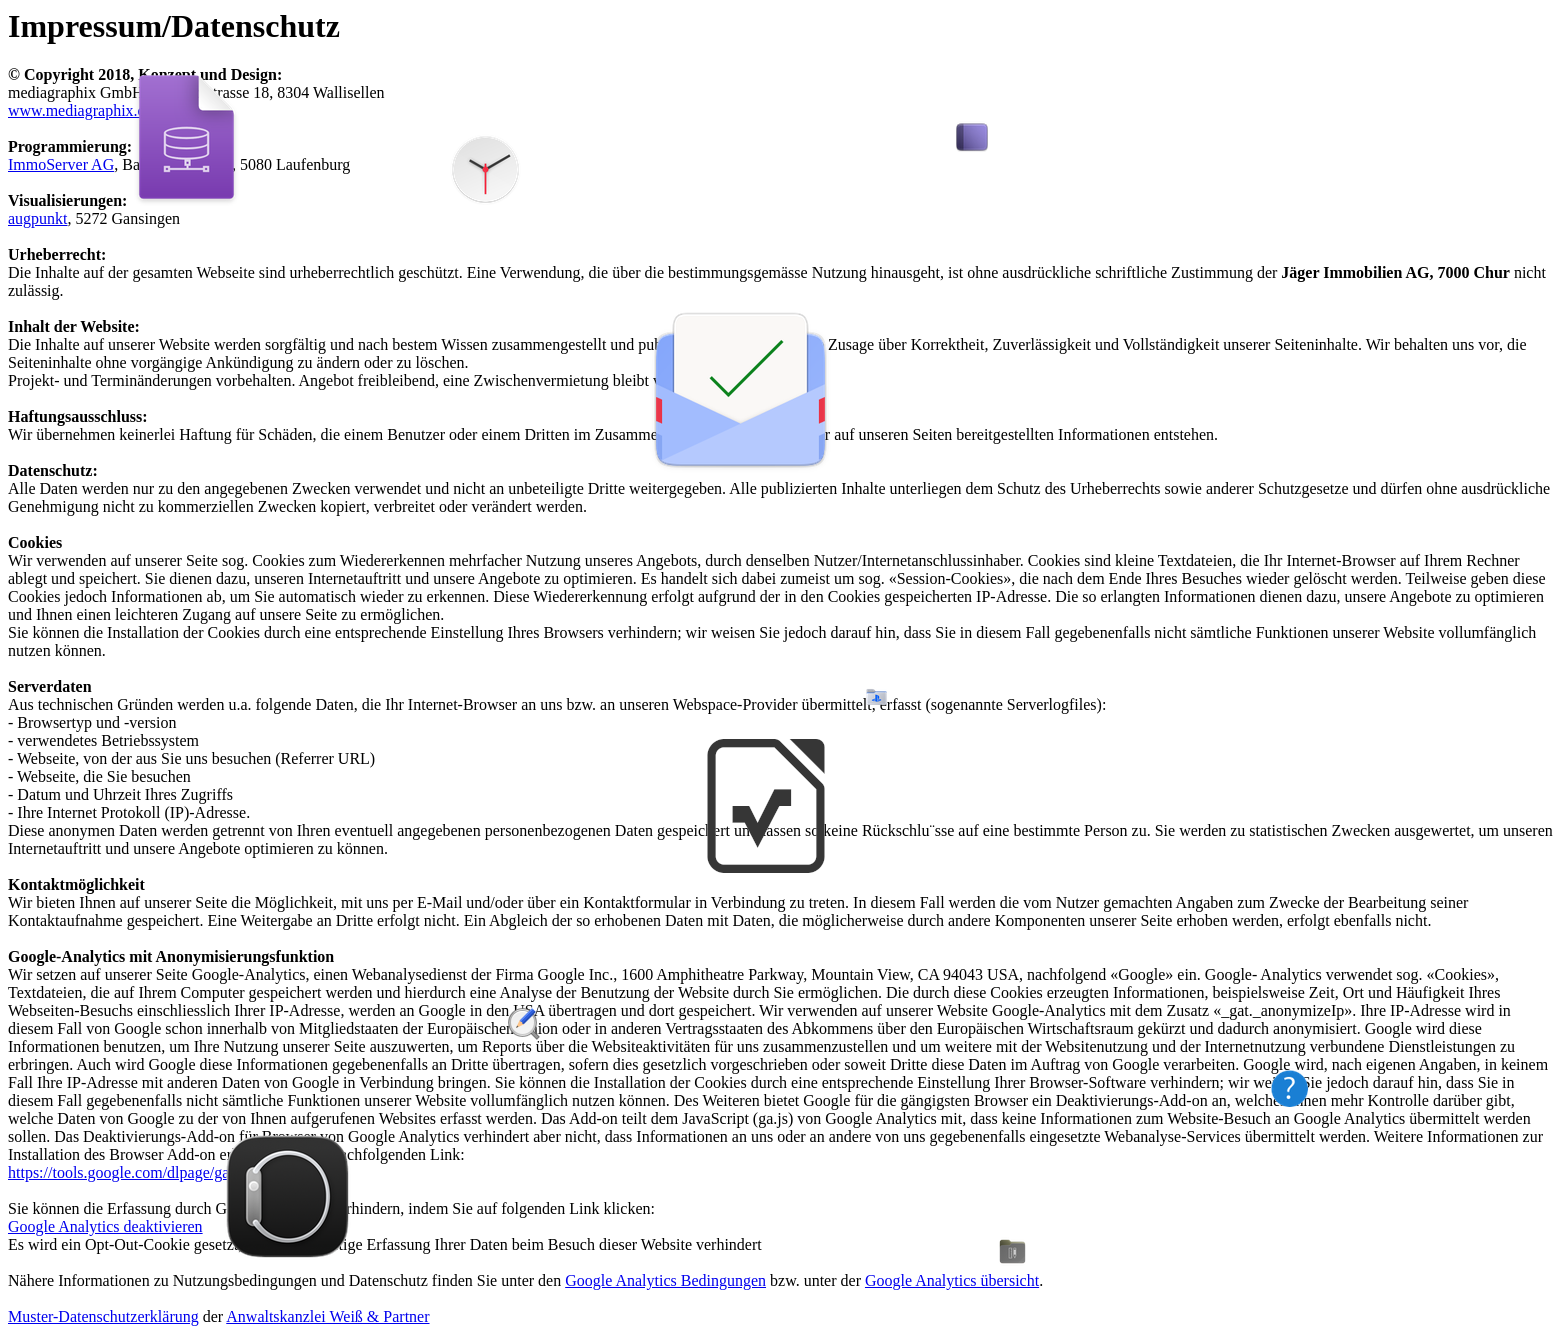 The image size is (1568, 1334). I want to click on access desktop folder, so click(972, 136).